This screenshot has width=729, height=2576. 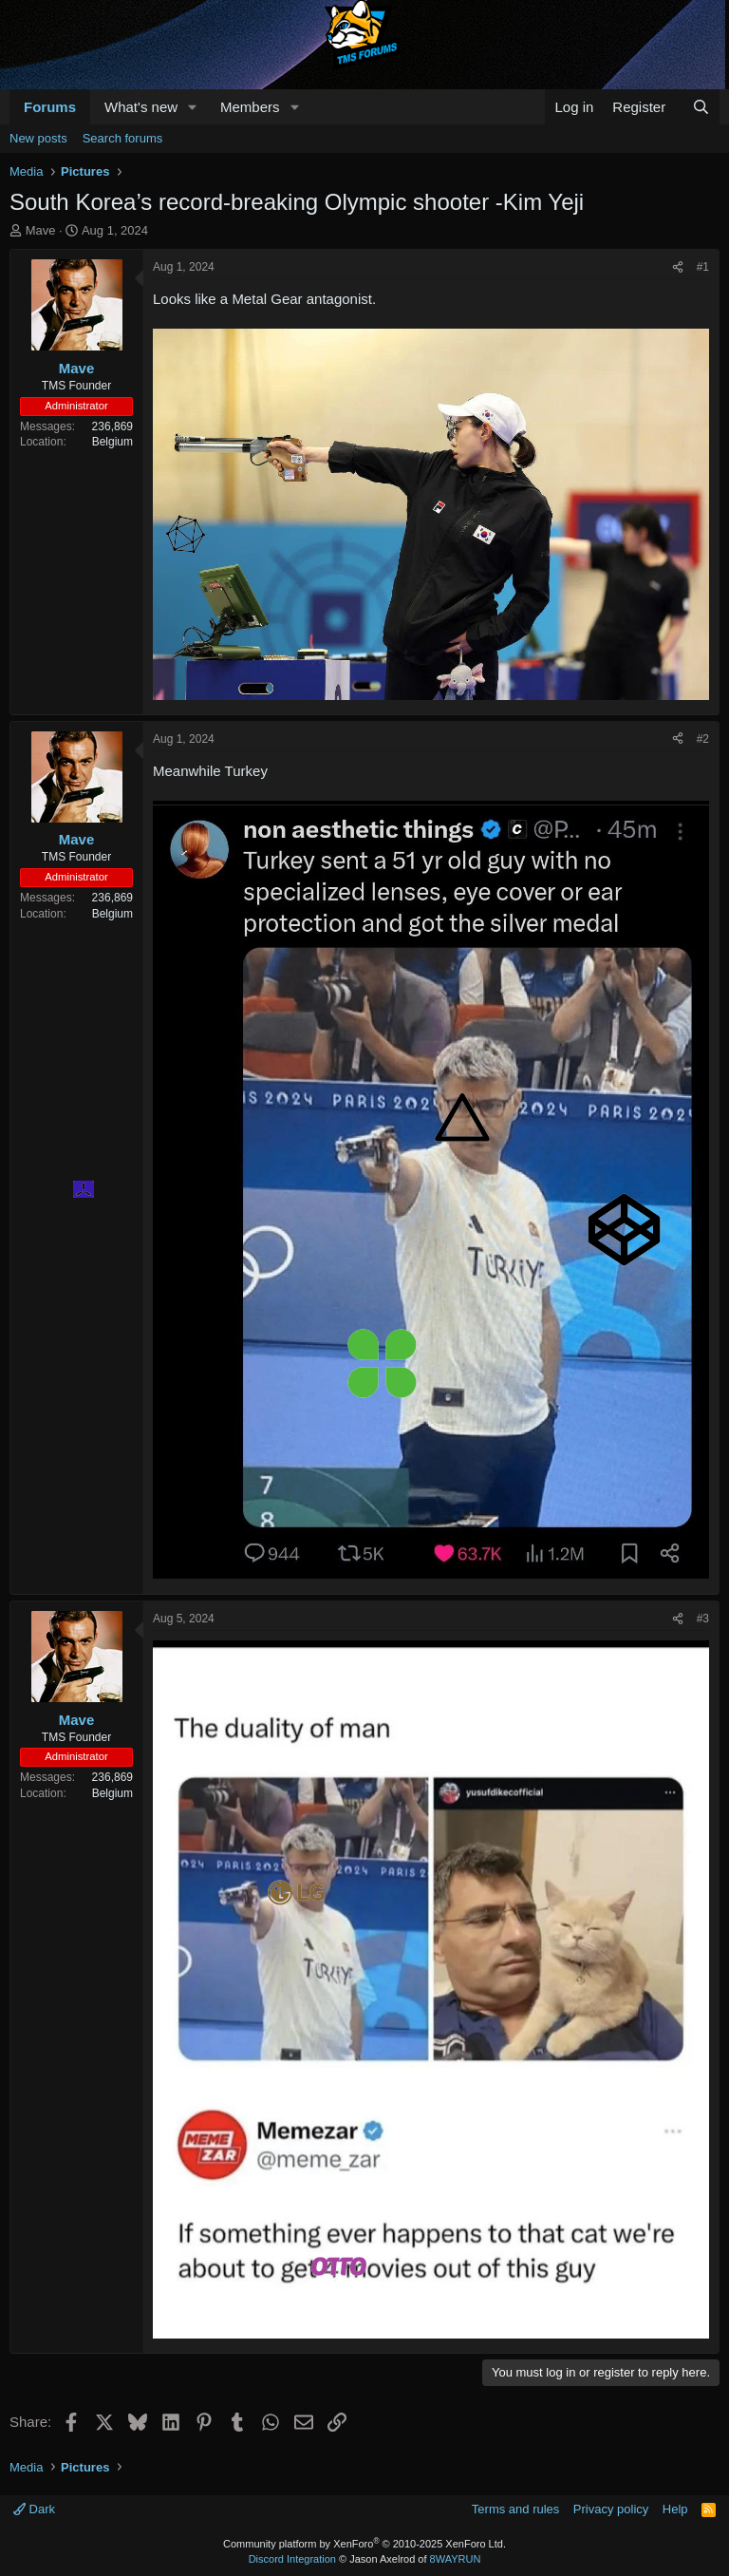 I want to click on visit the OTTO online shopping platform, so click(x=339, y=2266).